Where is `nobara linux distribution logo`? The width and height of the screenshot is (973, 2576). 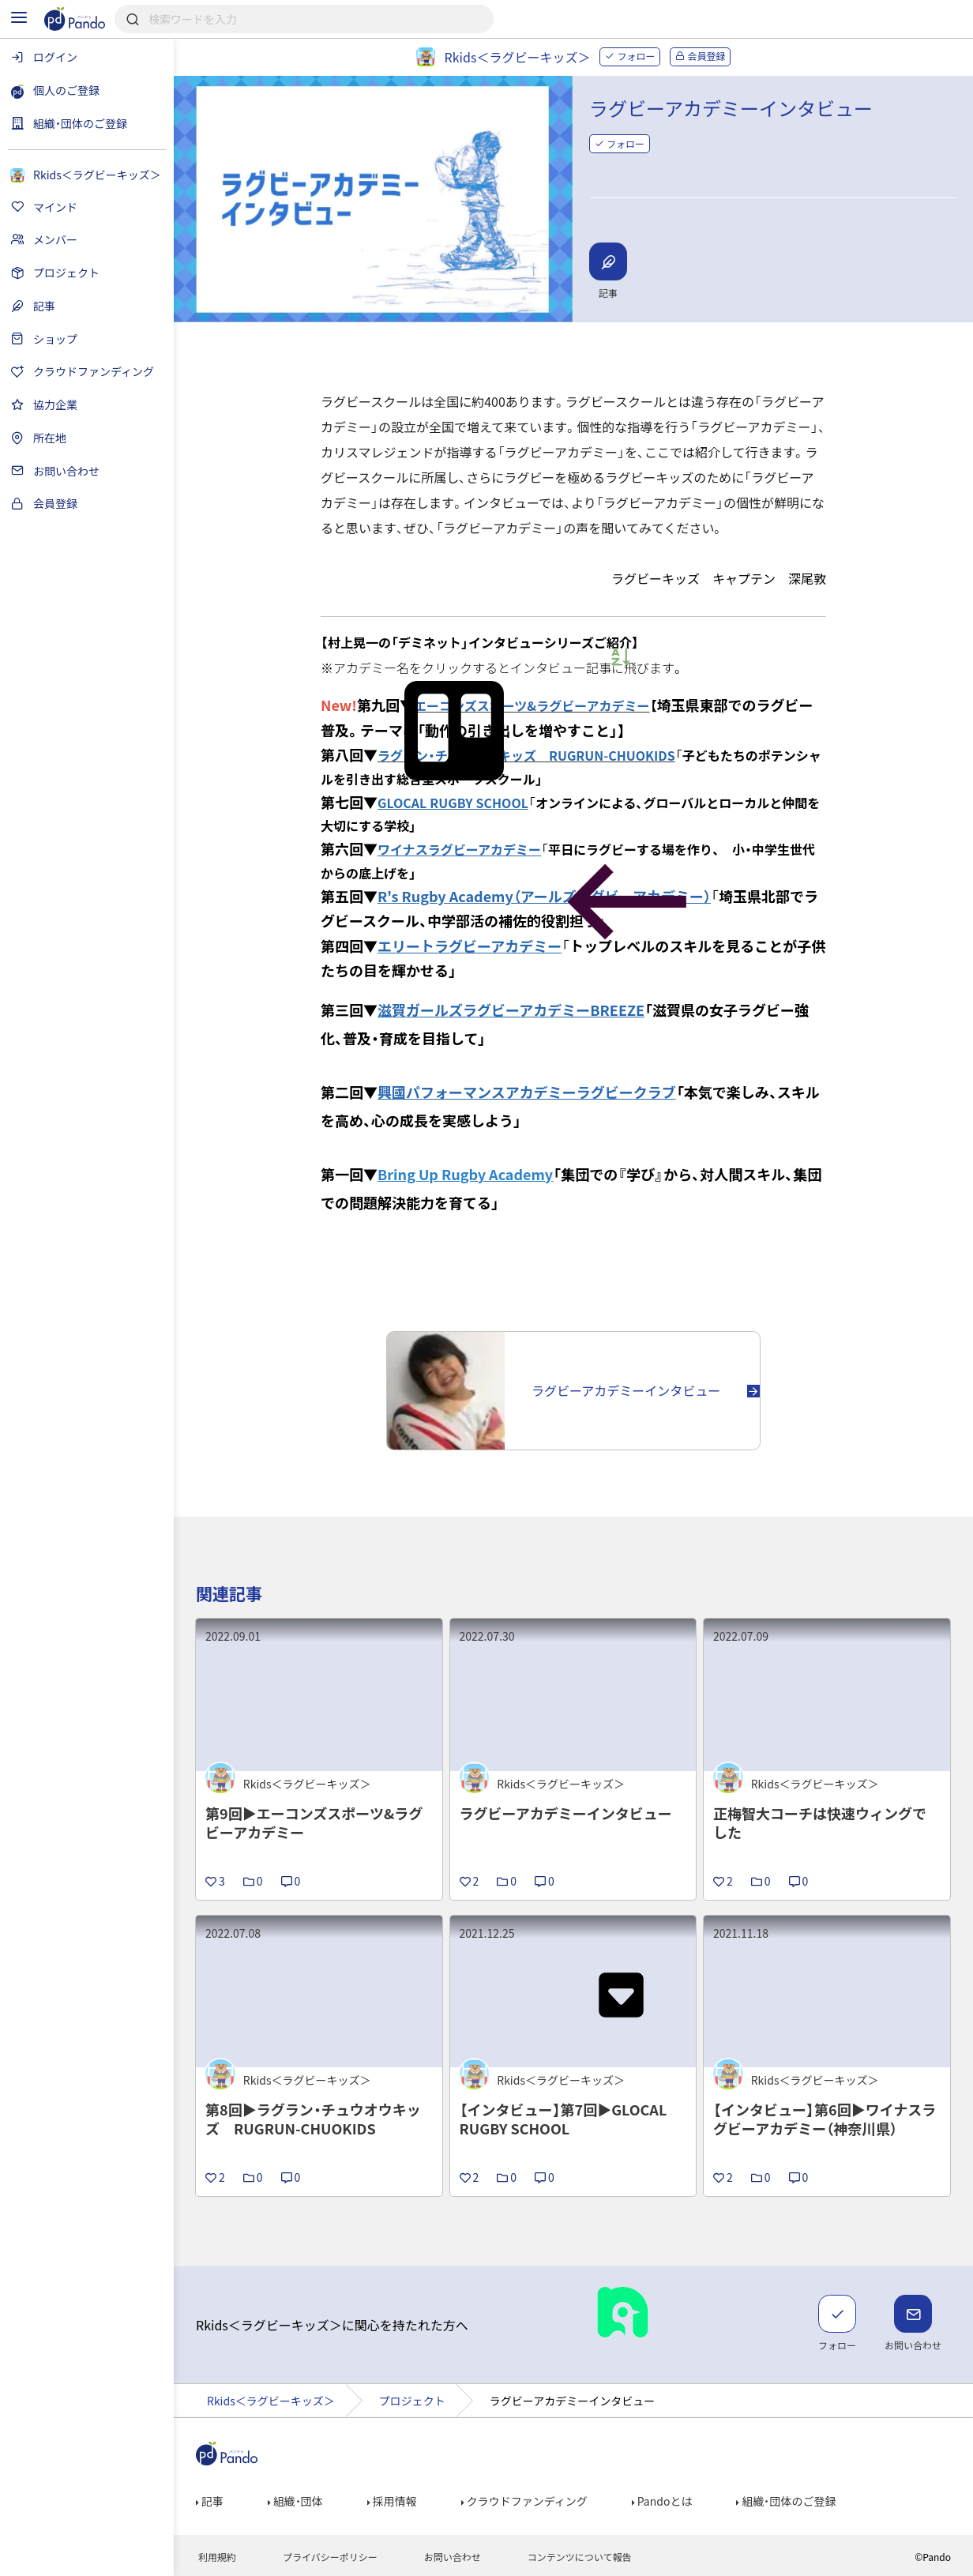 nobara linux distribution logo is located at coordinates (622, 2312).